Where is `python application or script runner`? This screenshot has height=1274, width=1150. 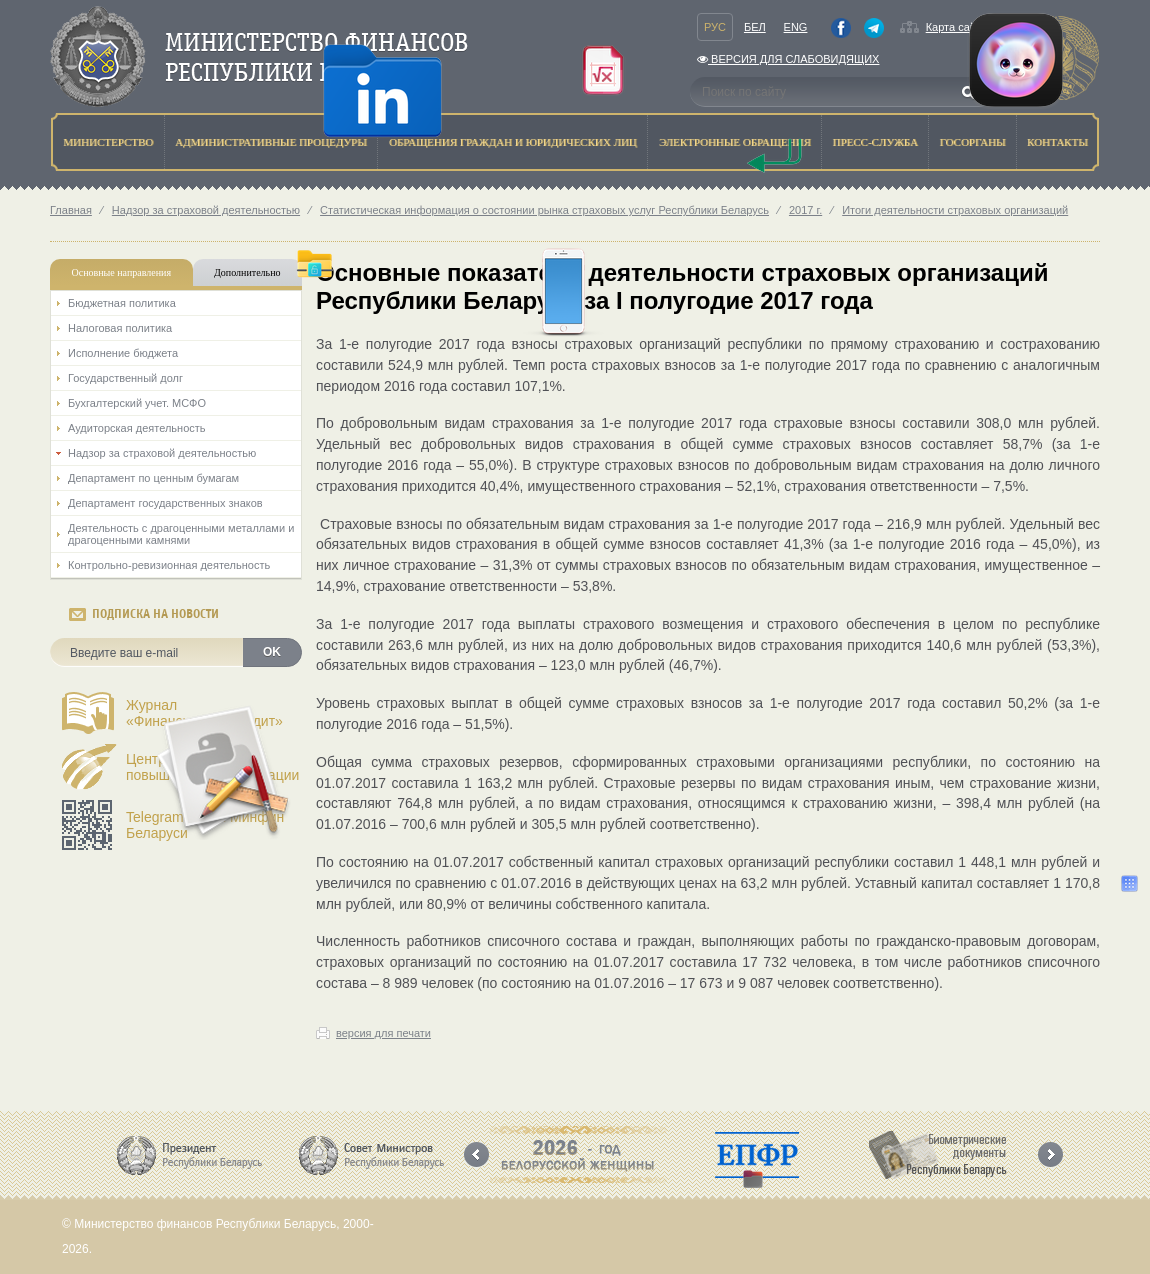
python application or script runner is located at coordinates (223, 772).